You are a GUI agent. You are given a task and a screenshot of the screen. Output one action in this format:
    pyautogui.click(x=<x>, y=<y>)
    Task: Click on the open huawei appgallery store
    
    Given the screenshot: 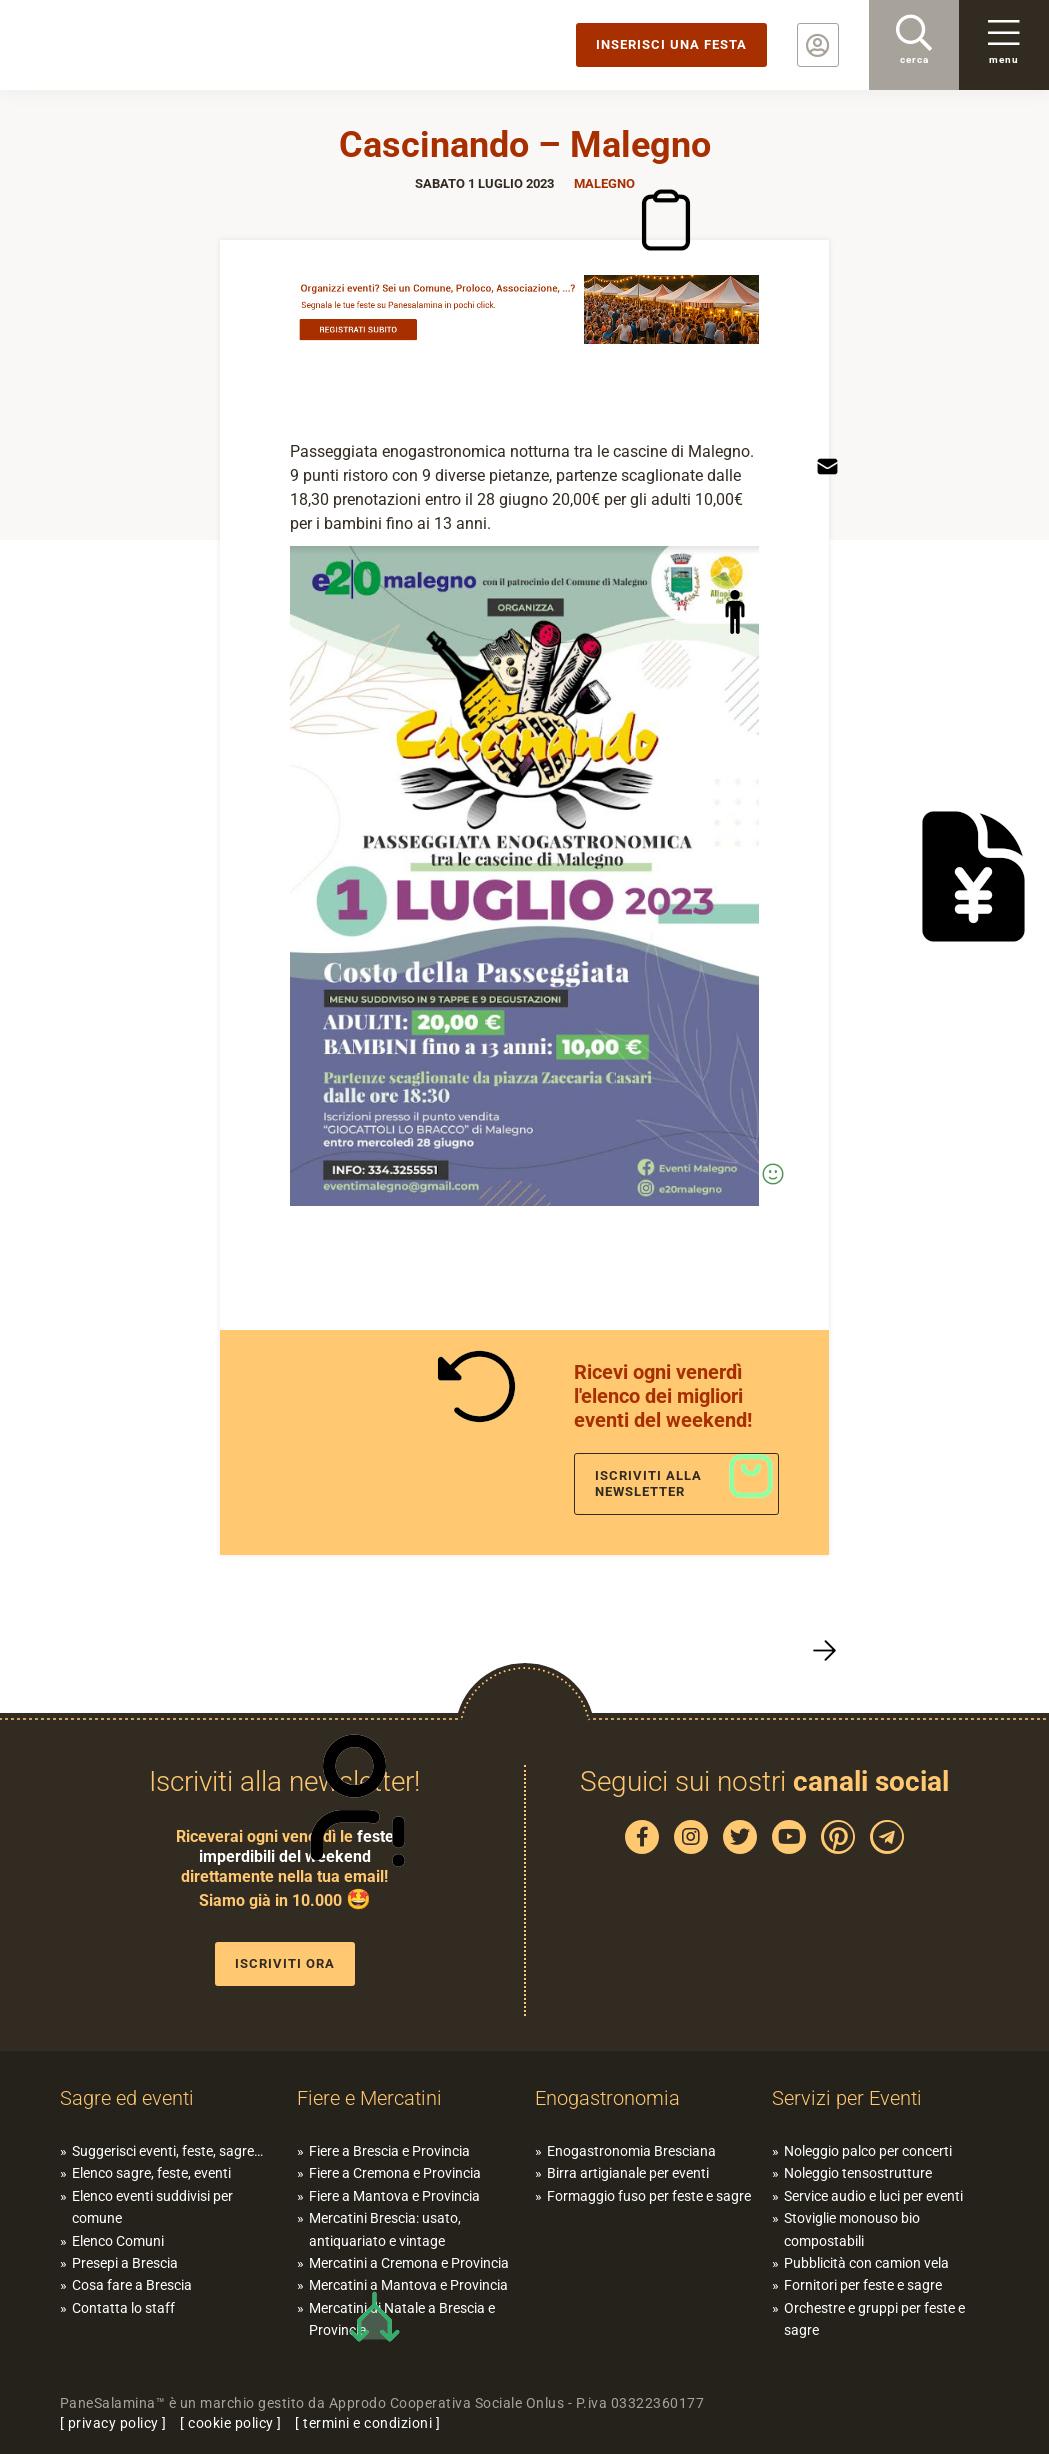 What is the action you would take?
    pyautogui.click(x=751, y=1476)
    